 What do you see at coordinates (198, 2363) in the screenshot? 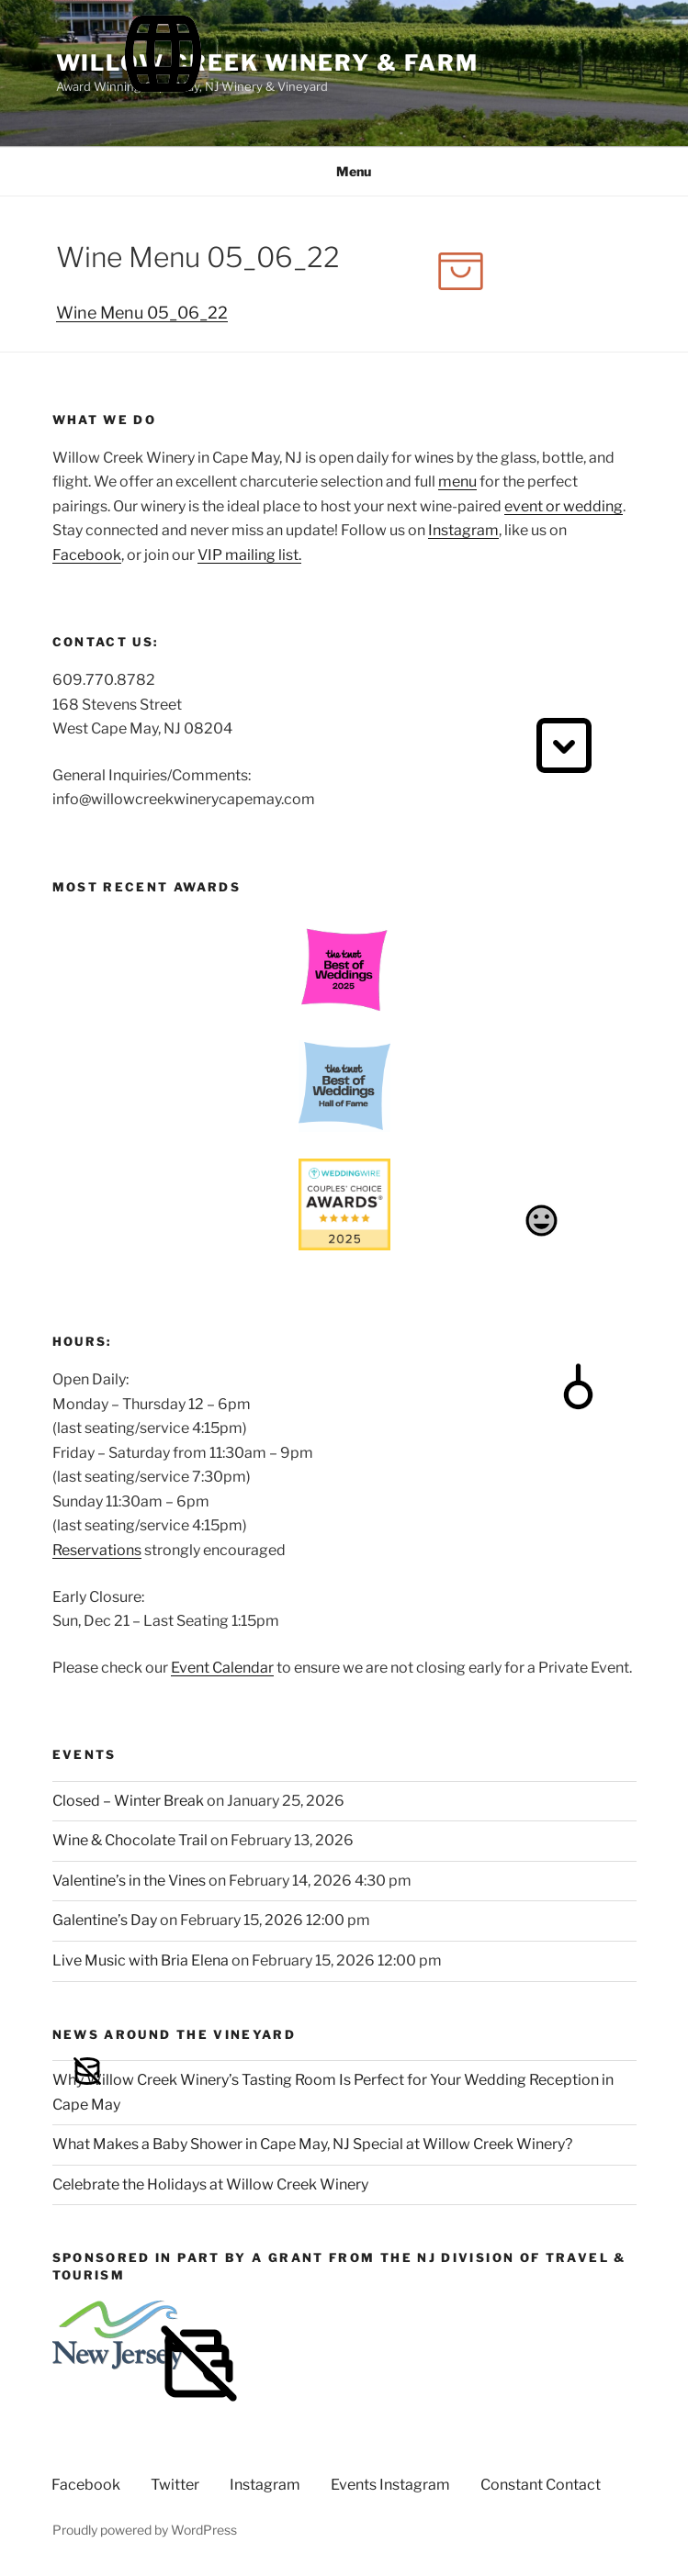
I see `wallet feature unavailable or disabled` at bounding box center [198, 2363].